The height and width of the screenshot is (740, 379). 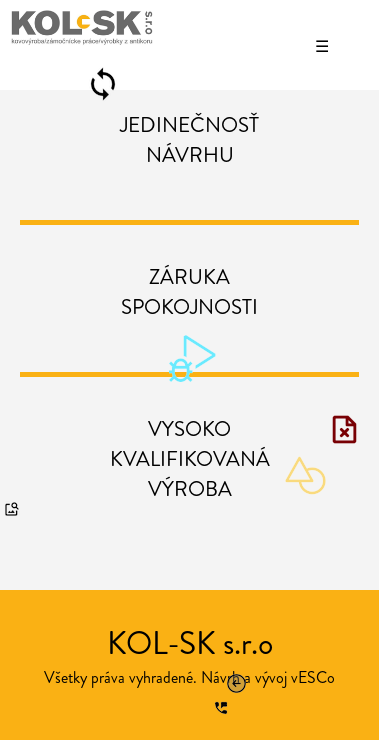 What do you see at coordinates (236, 683) in the screenshot?
I see `go back to the previous screen` at bounding box center [236, 683].